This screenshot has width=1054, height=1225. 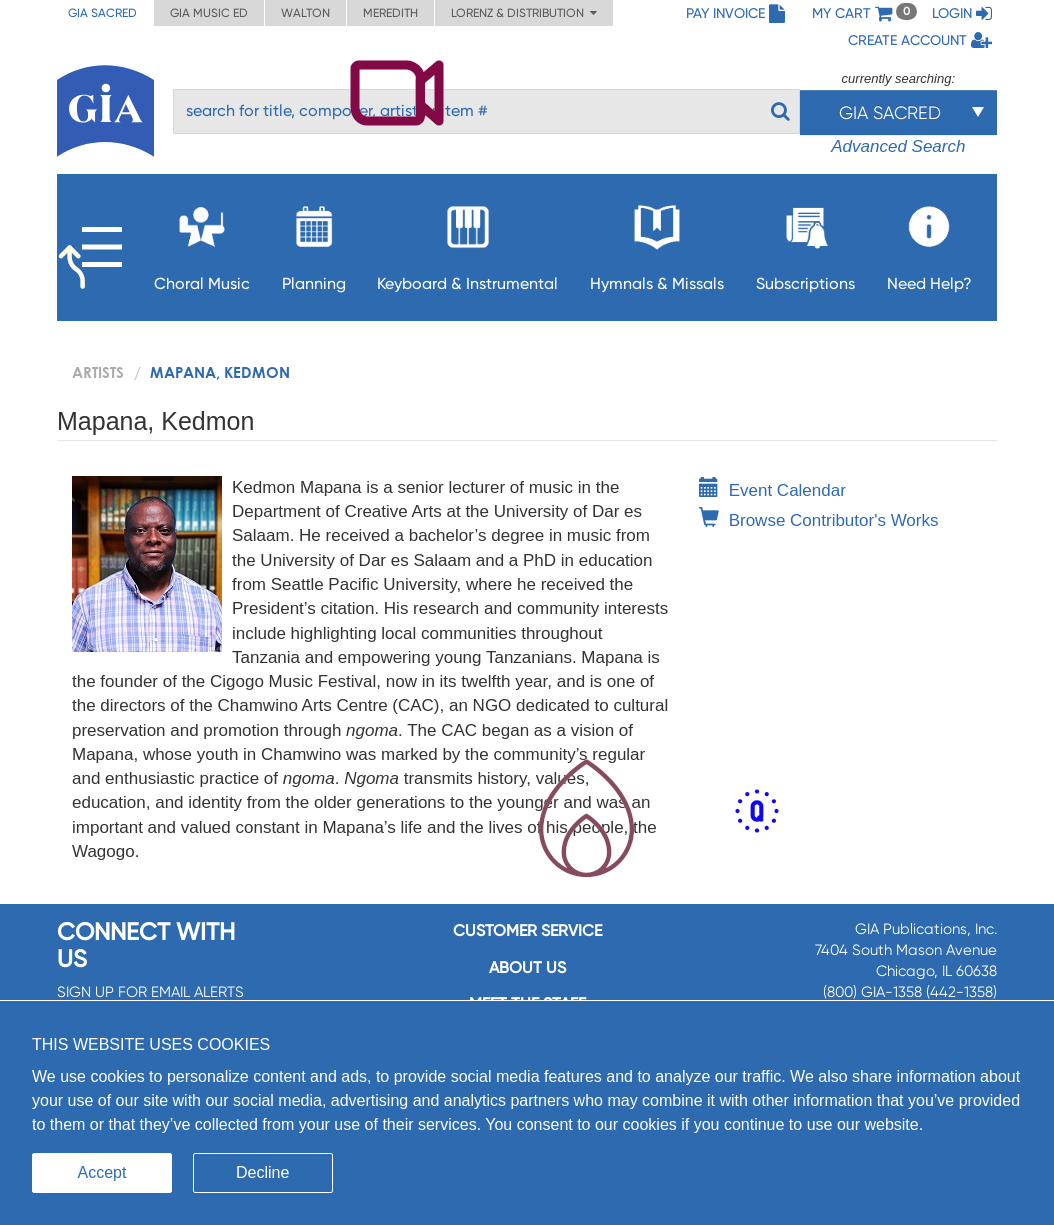 What do you see at coordinates (757, 811) in the screenshot?
I see `indicates a loading or processing state for Q-related feature` at bounding box center [757, 811].